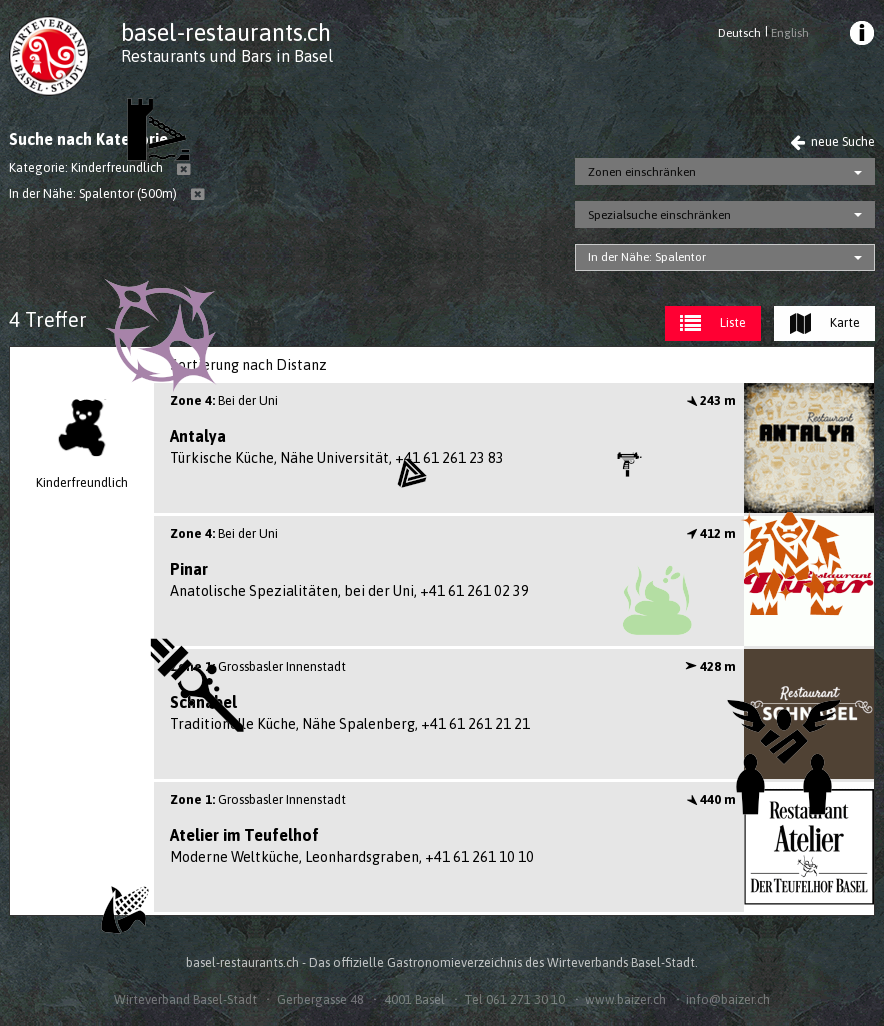 The height and width of the screenshot is (1026, 884). What do you see at coordinates (125, 910) in the screenshot?
I see `represents a farming or agriculture category` at bounding box center [125, 910].